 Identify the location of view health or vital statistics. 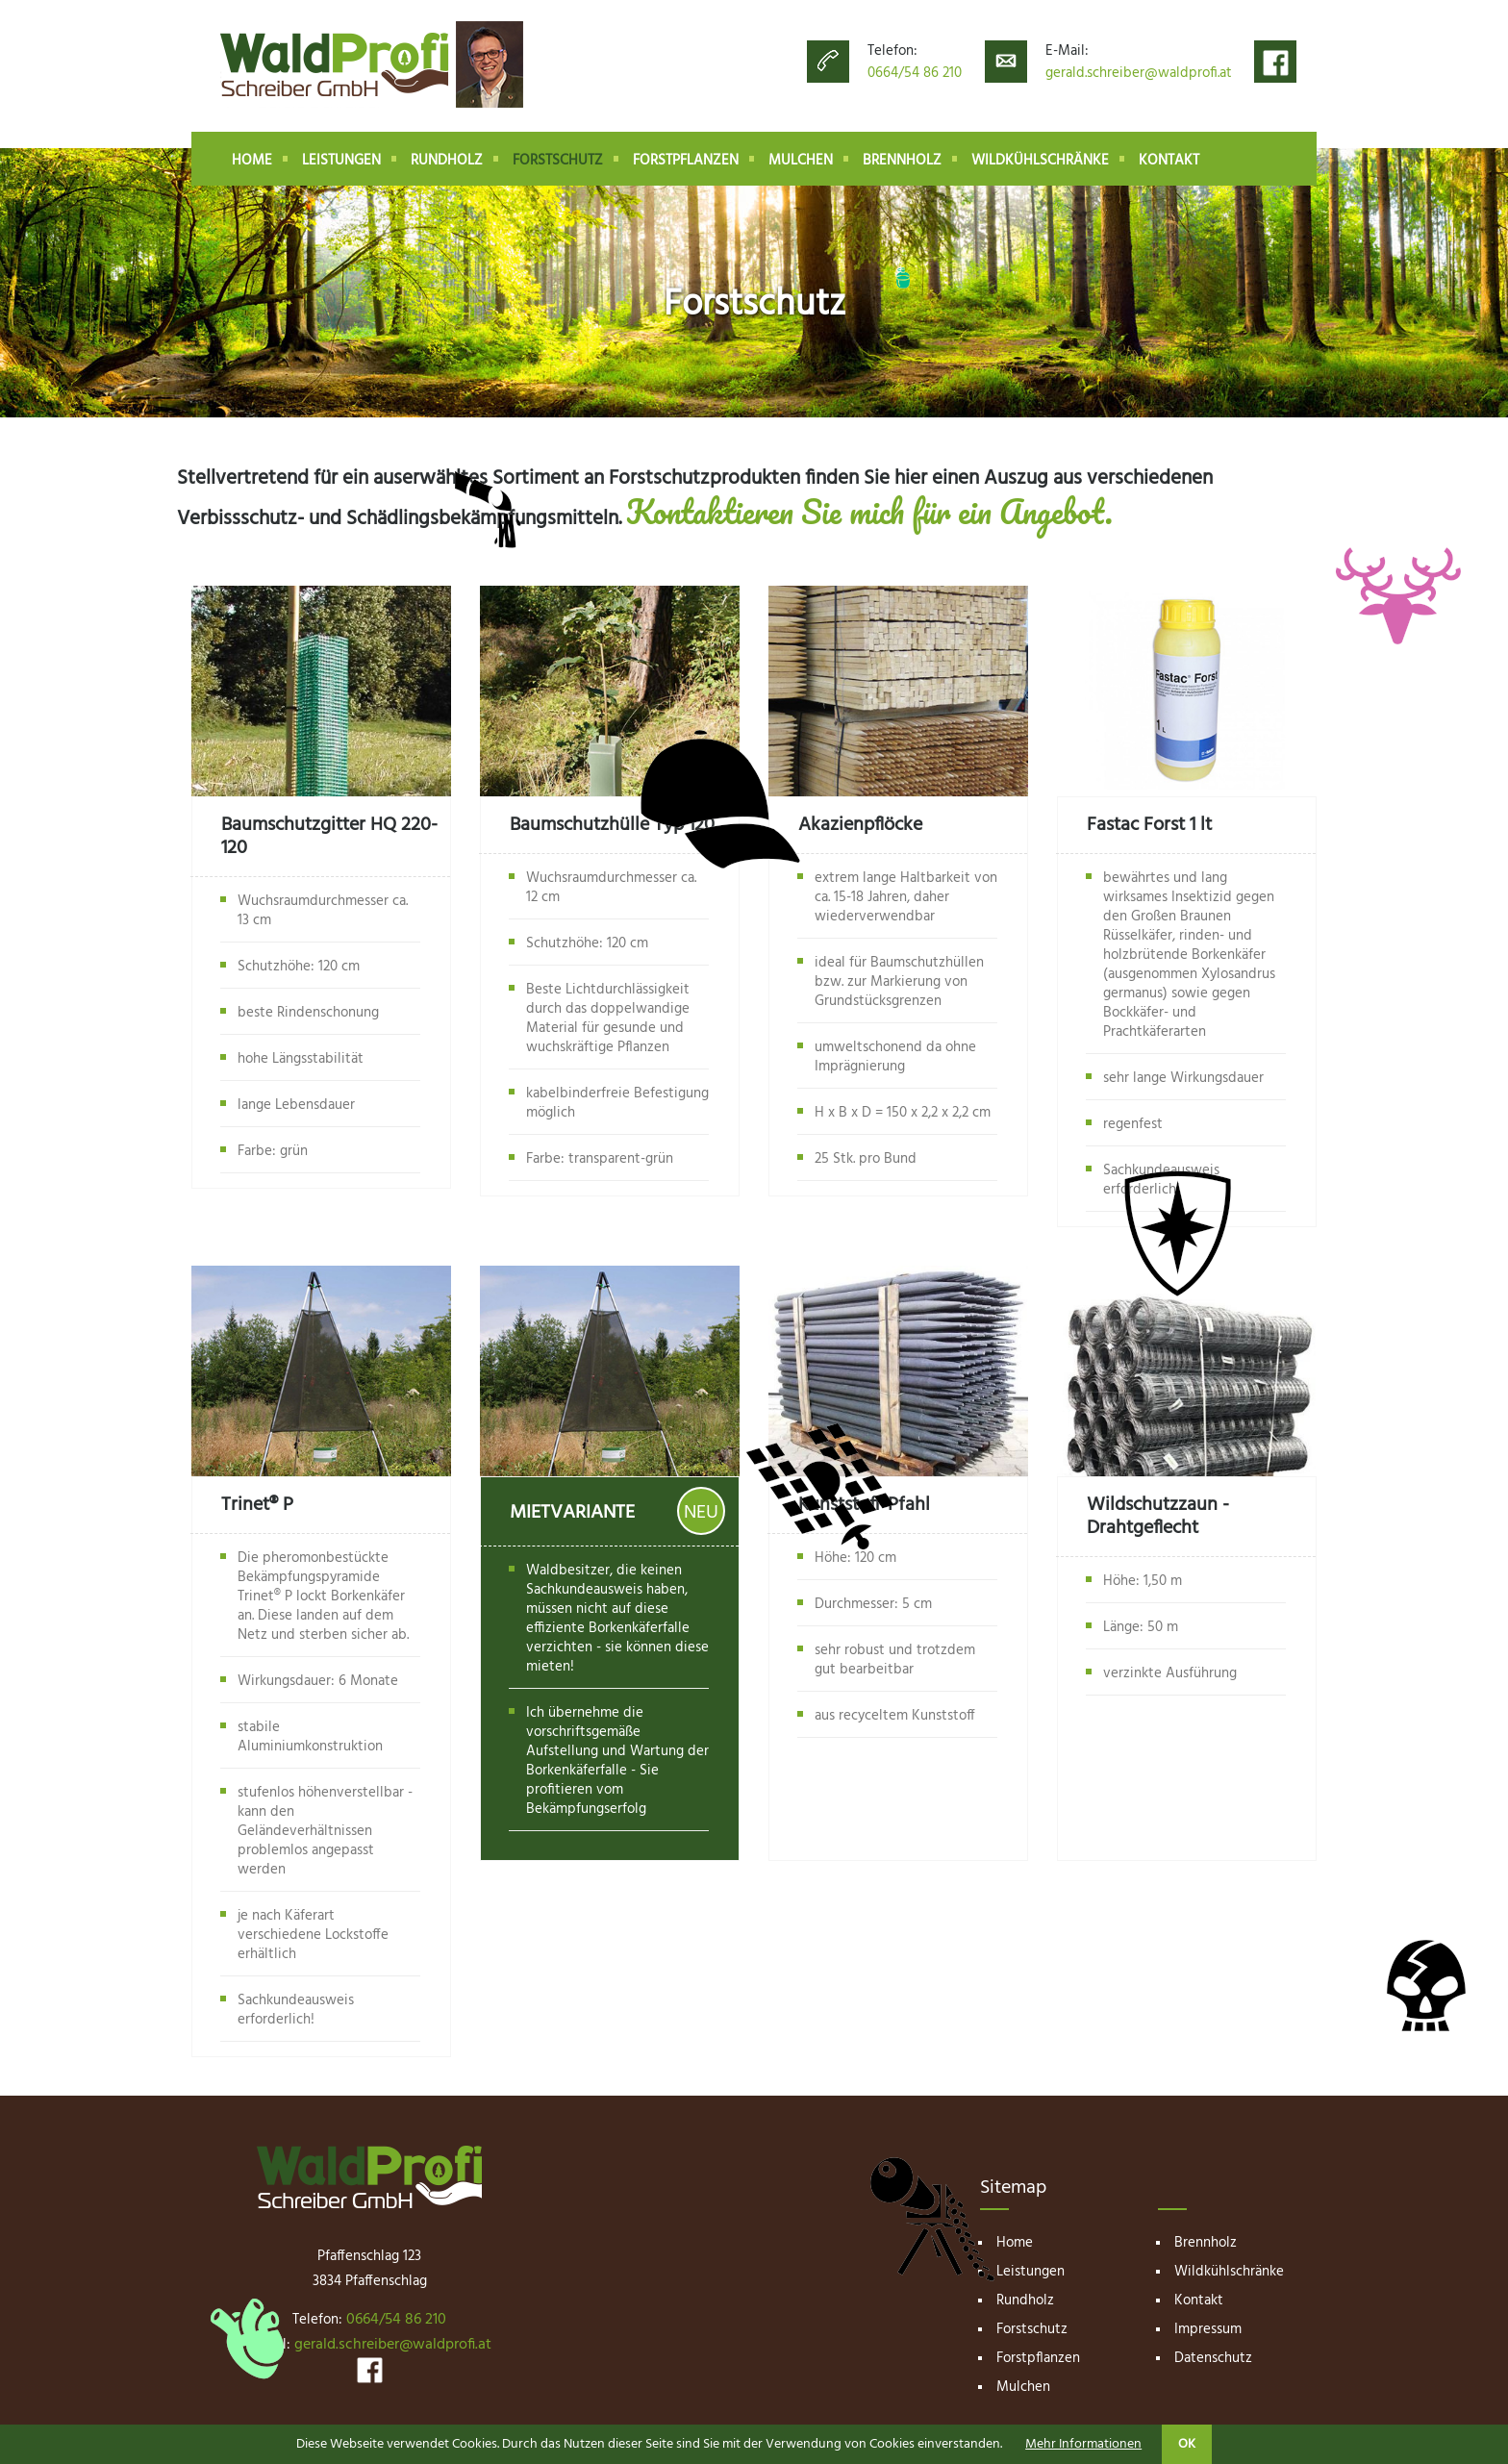
(248, 2338).